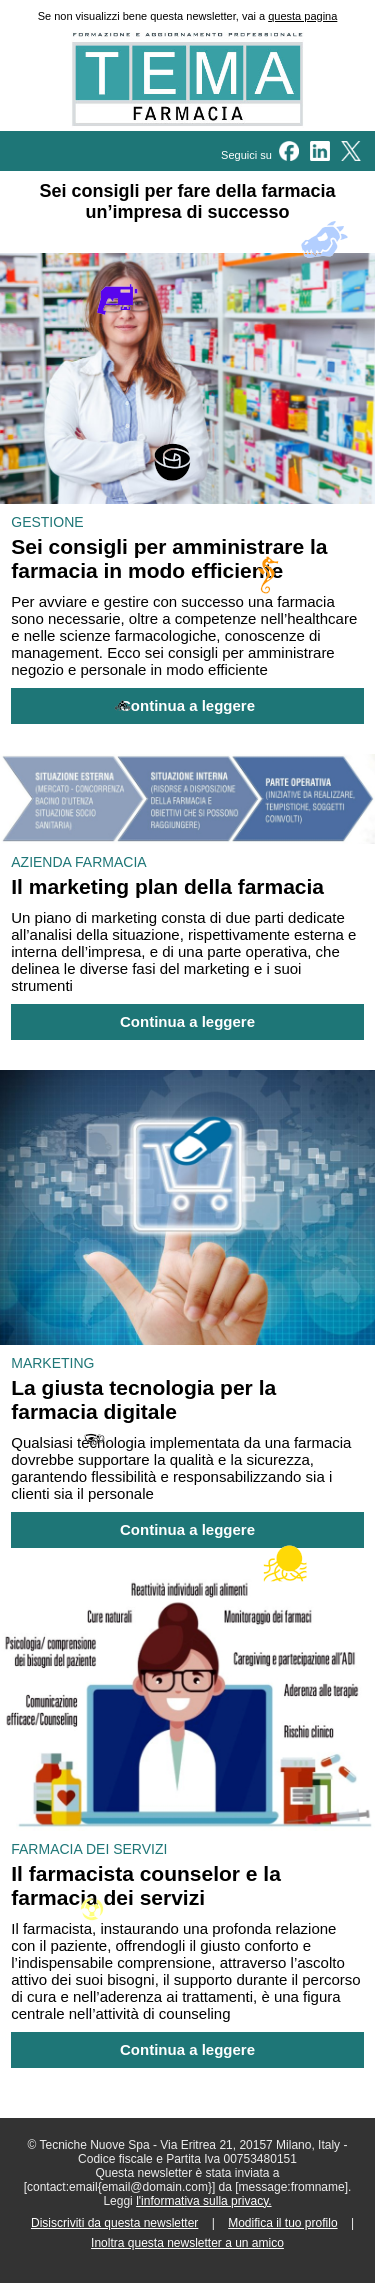 Image resolution: width=375 pixels, height=2283 pixels. Describe the element at coordinates (94, 1439) in the screenshot. I see `select steampunk goggles accessory for your avatar` at that location.